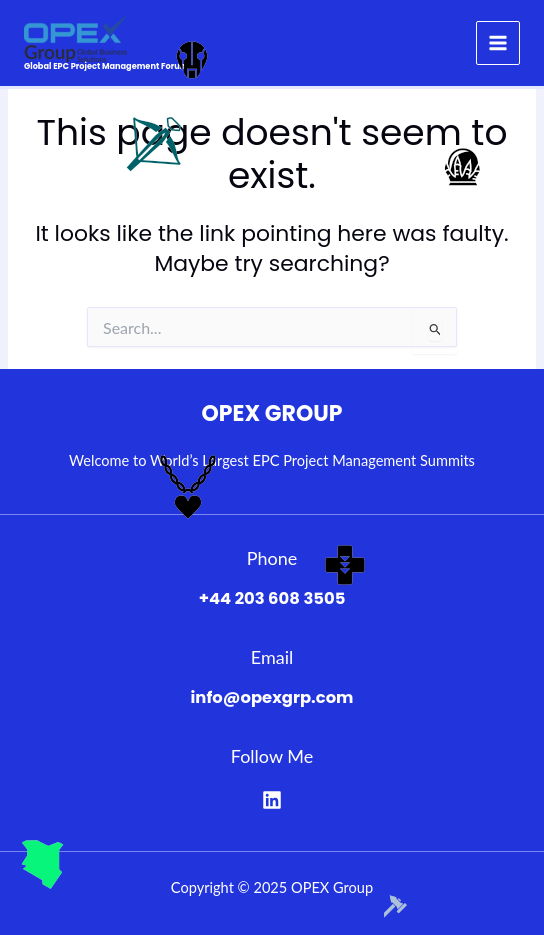 This screenshot has width=544, height=935. What do you see at coordinates (463, 166) in the screenshot?
I see `view dragon companion or pet status` at bounding box center [463, 166].